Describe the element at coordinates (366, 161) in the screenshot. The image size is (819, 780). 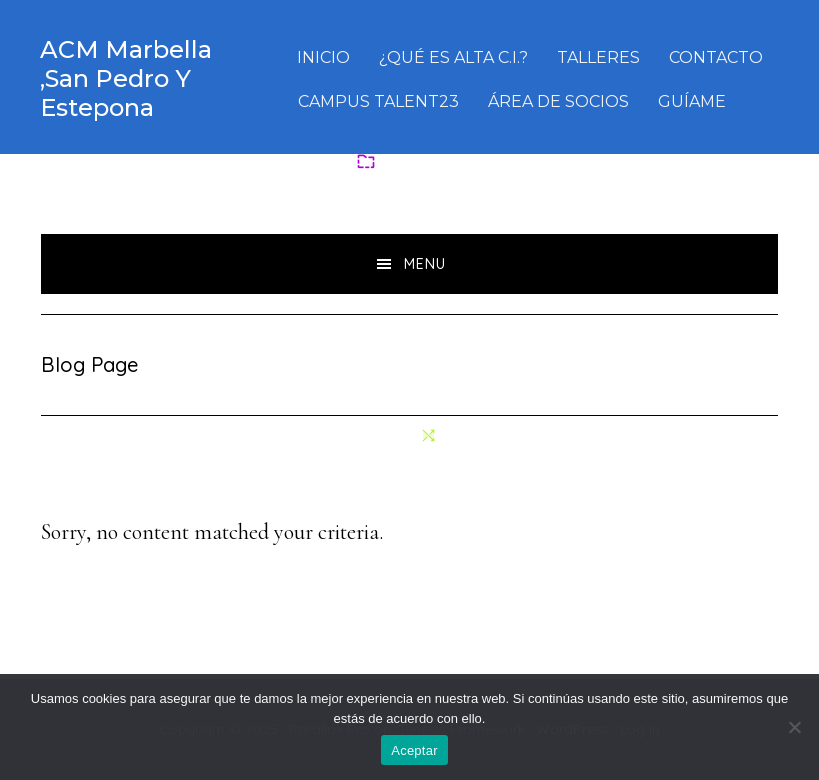
I see `create a new folder` at that location.